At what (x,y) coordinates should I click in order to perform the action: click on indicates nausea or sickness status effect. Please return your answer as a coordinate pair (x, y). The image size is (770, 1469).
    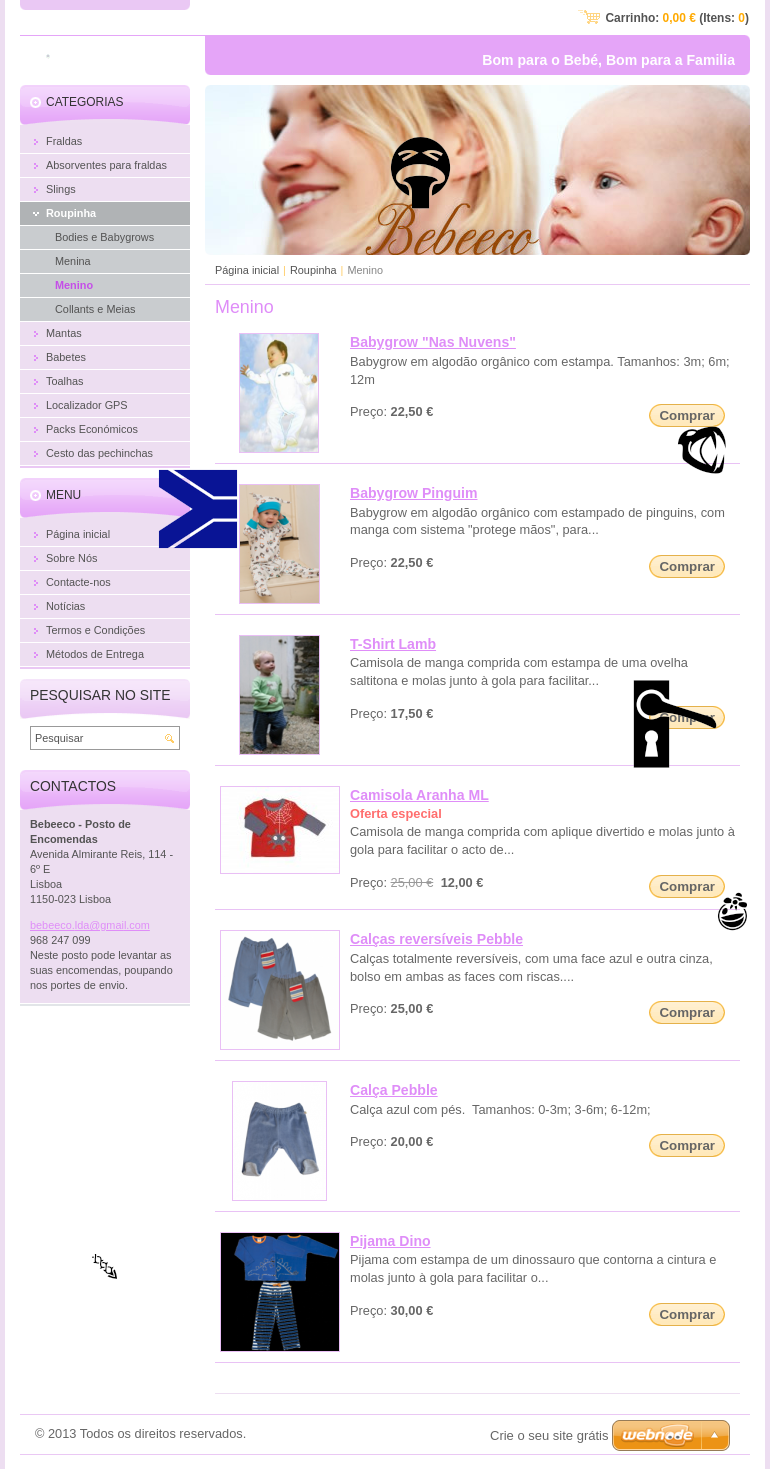
    Looking at the image, I should click on (420, 172).